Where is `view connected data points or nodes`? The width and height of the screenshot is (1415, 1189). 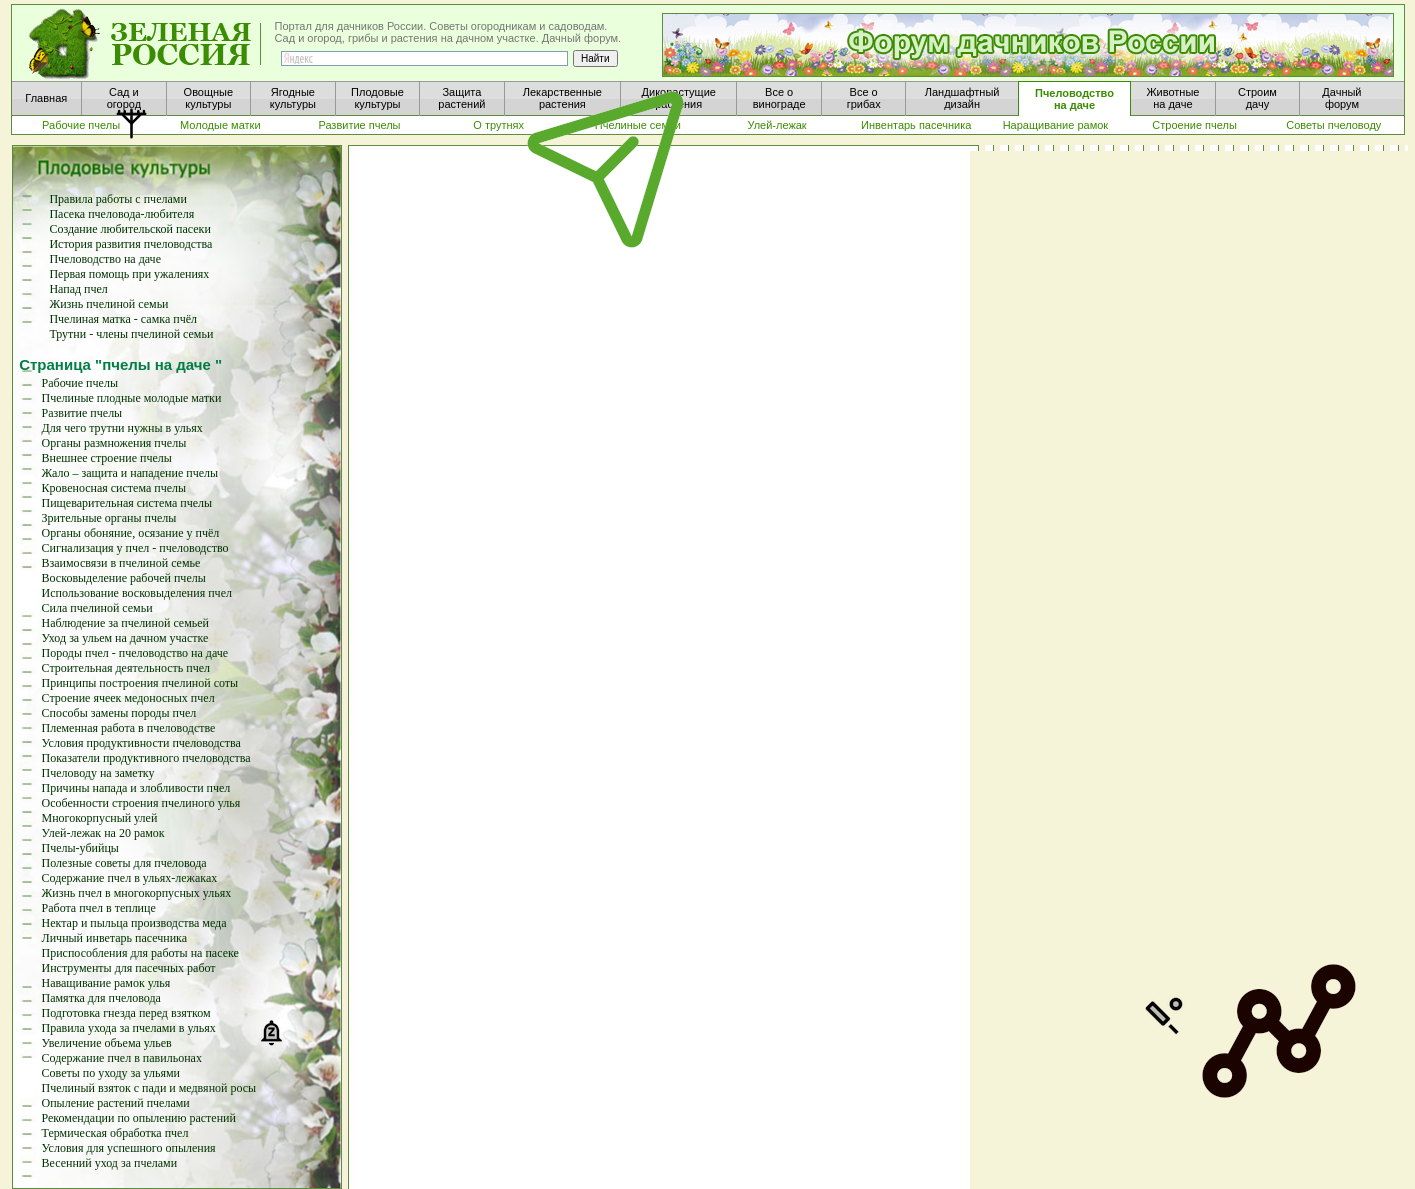 view connected data points or nodes is located at coordinates (1279, 1031).